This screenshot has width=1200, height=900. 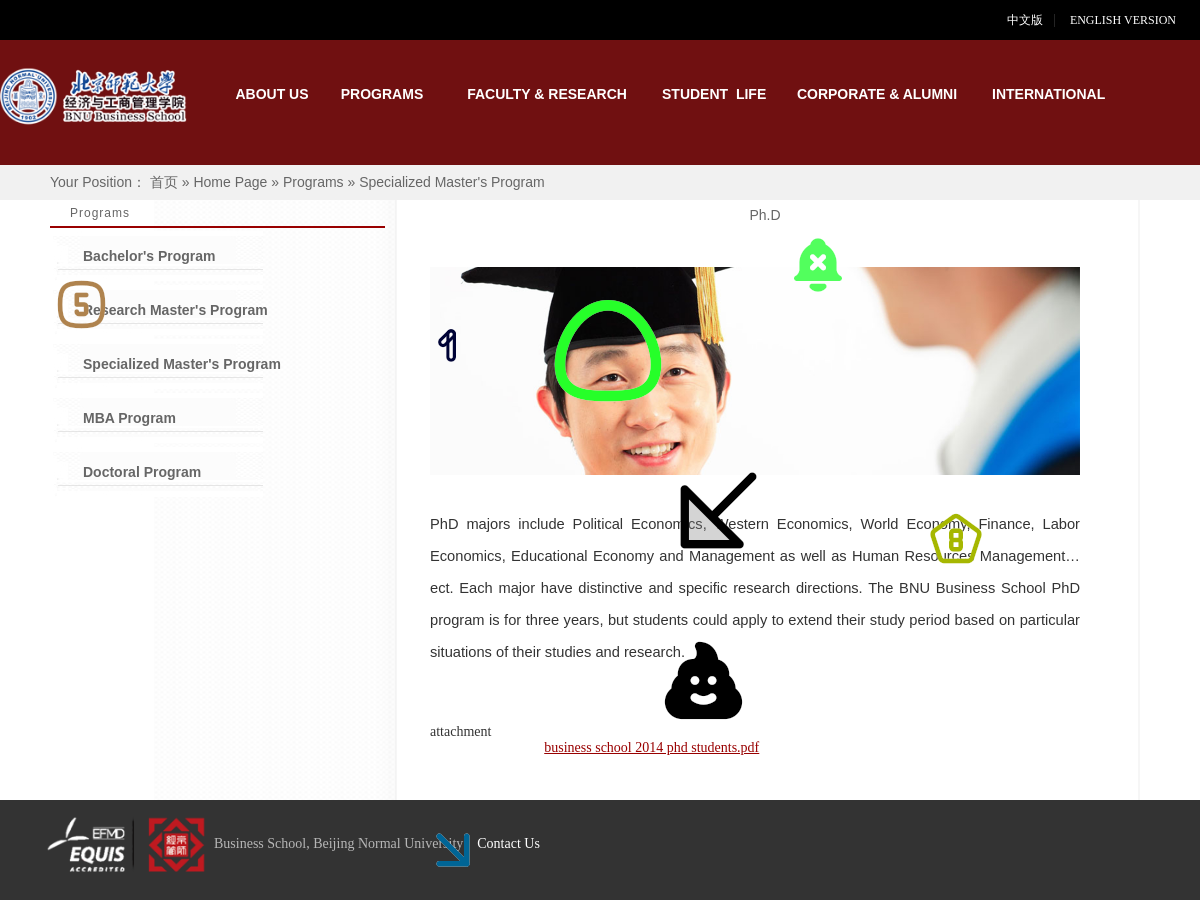 What do you see at coordinates (608, 348) in the screenshot?
I see `represents an abstract shape or freeform object` at bounding box center [608, 348].